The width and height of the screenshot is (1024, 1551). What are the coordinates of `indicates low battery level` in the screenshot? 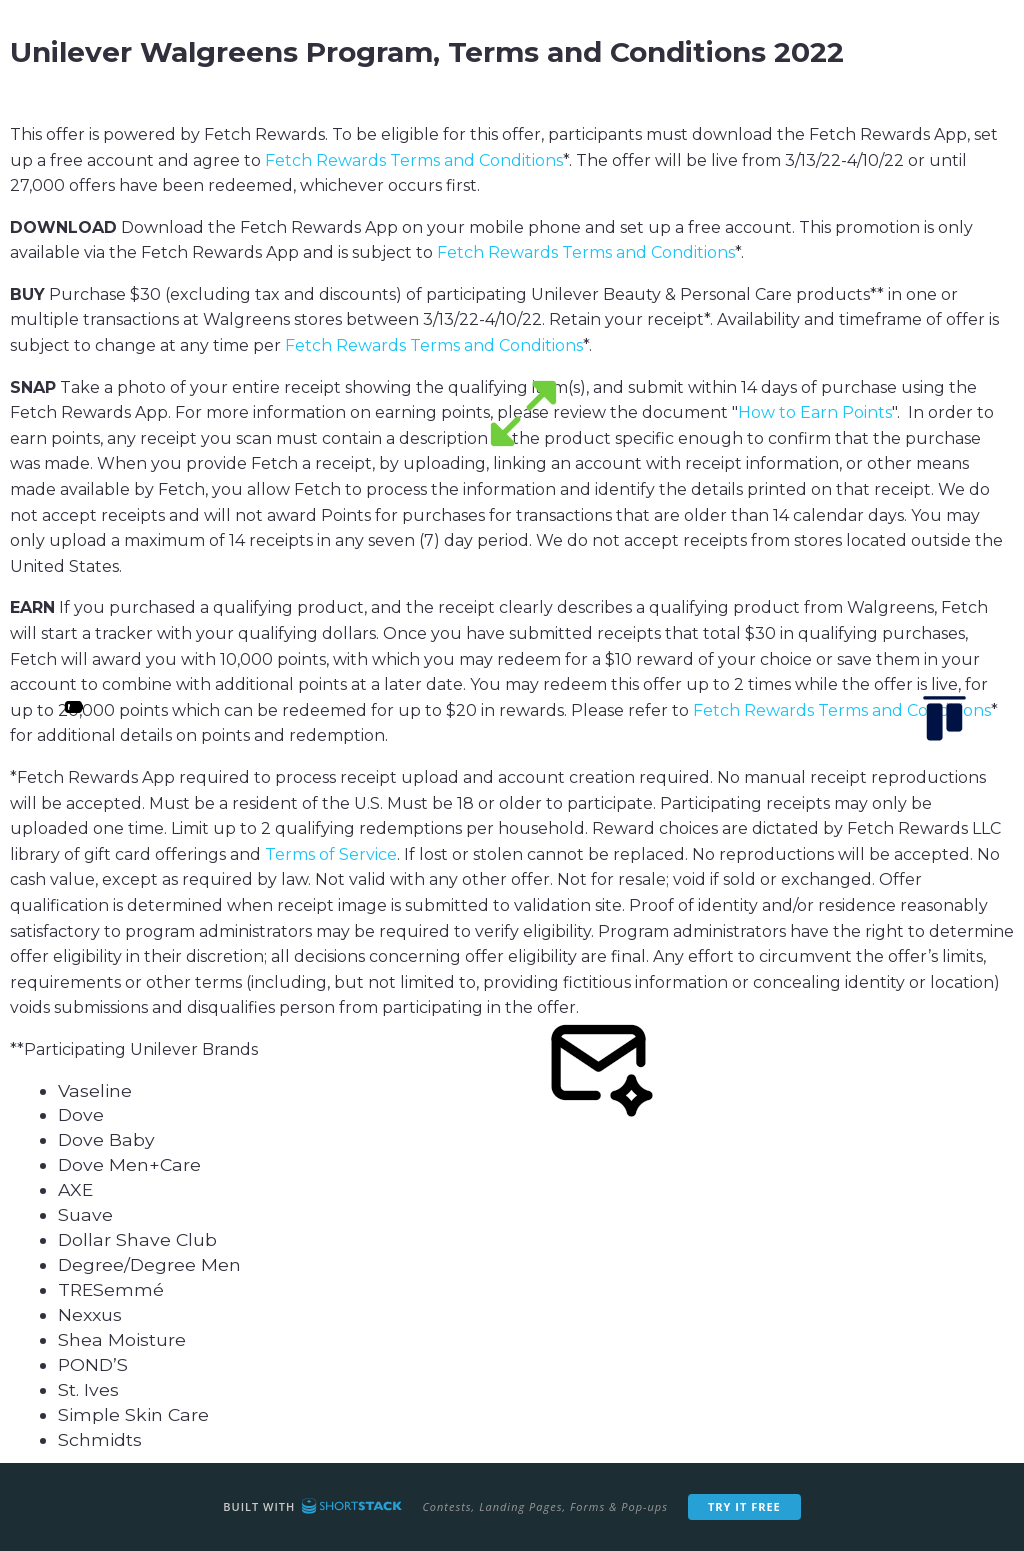 It's located at (74, 707).